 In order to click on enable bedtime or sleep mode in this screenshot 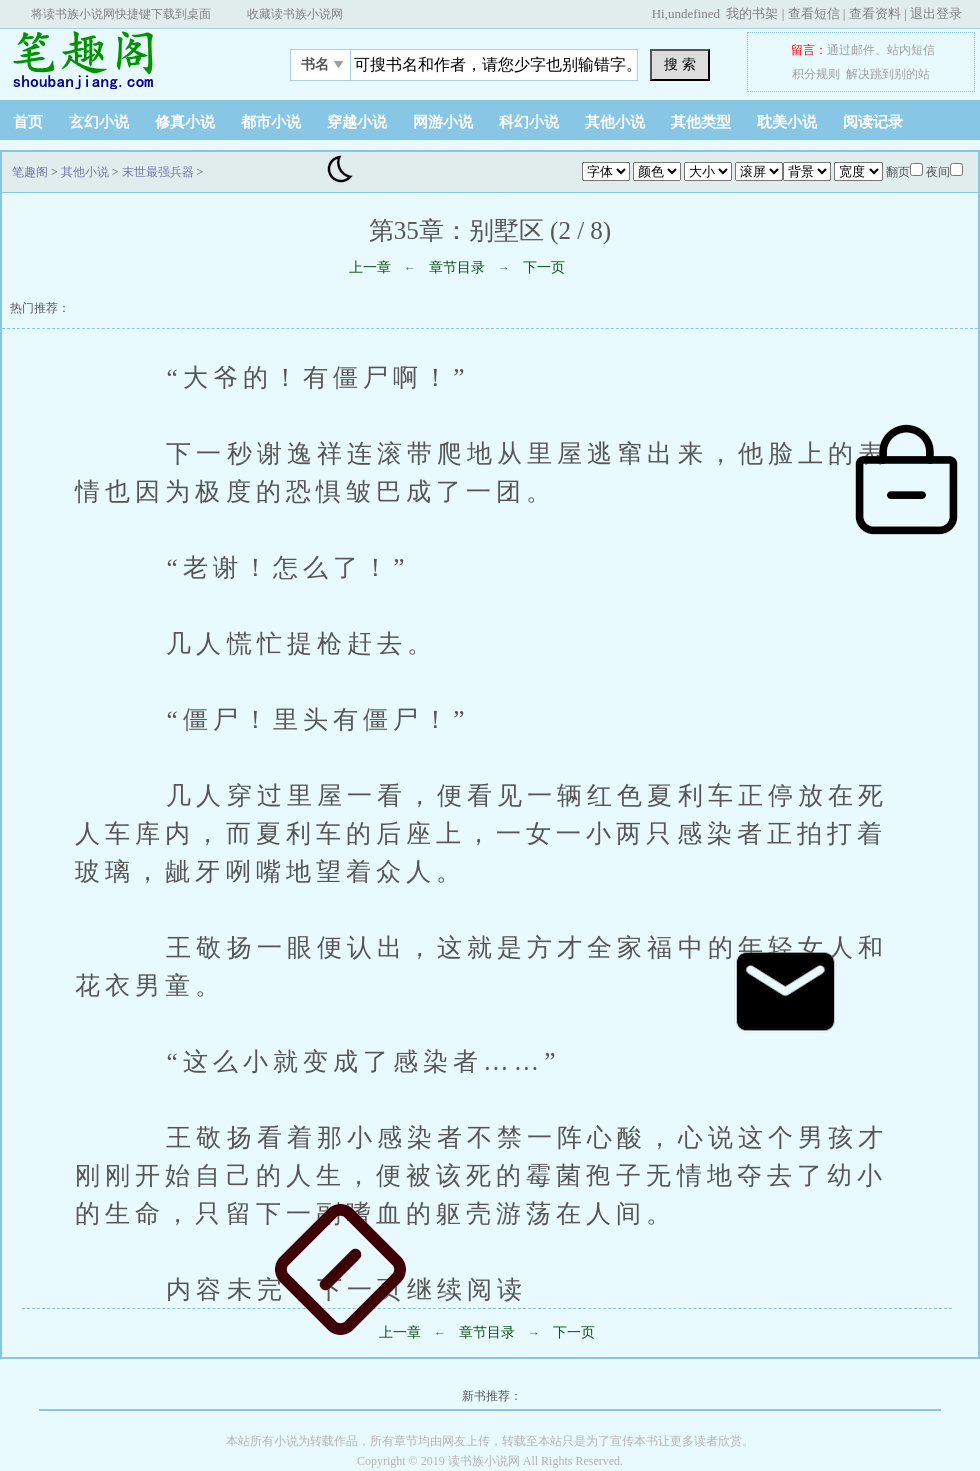, I will do `click(341, 169)`.